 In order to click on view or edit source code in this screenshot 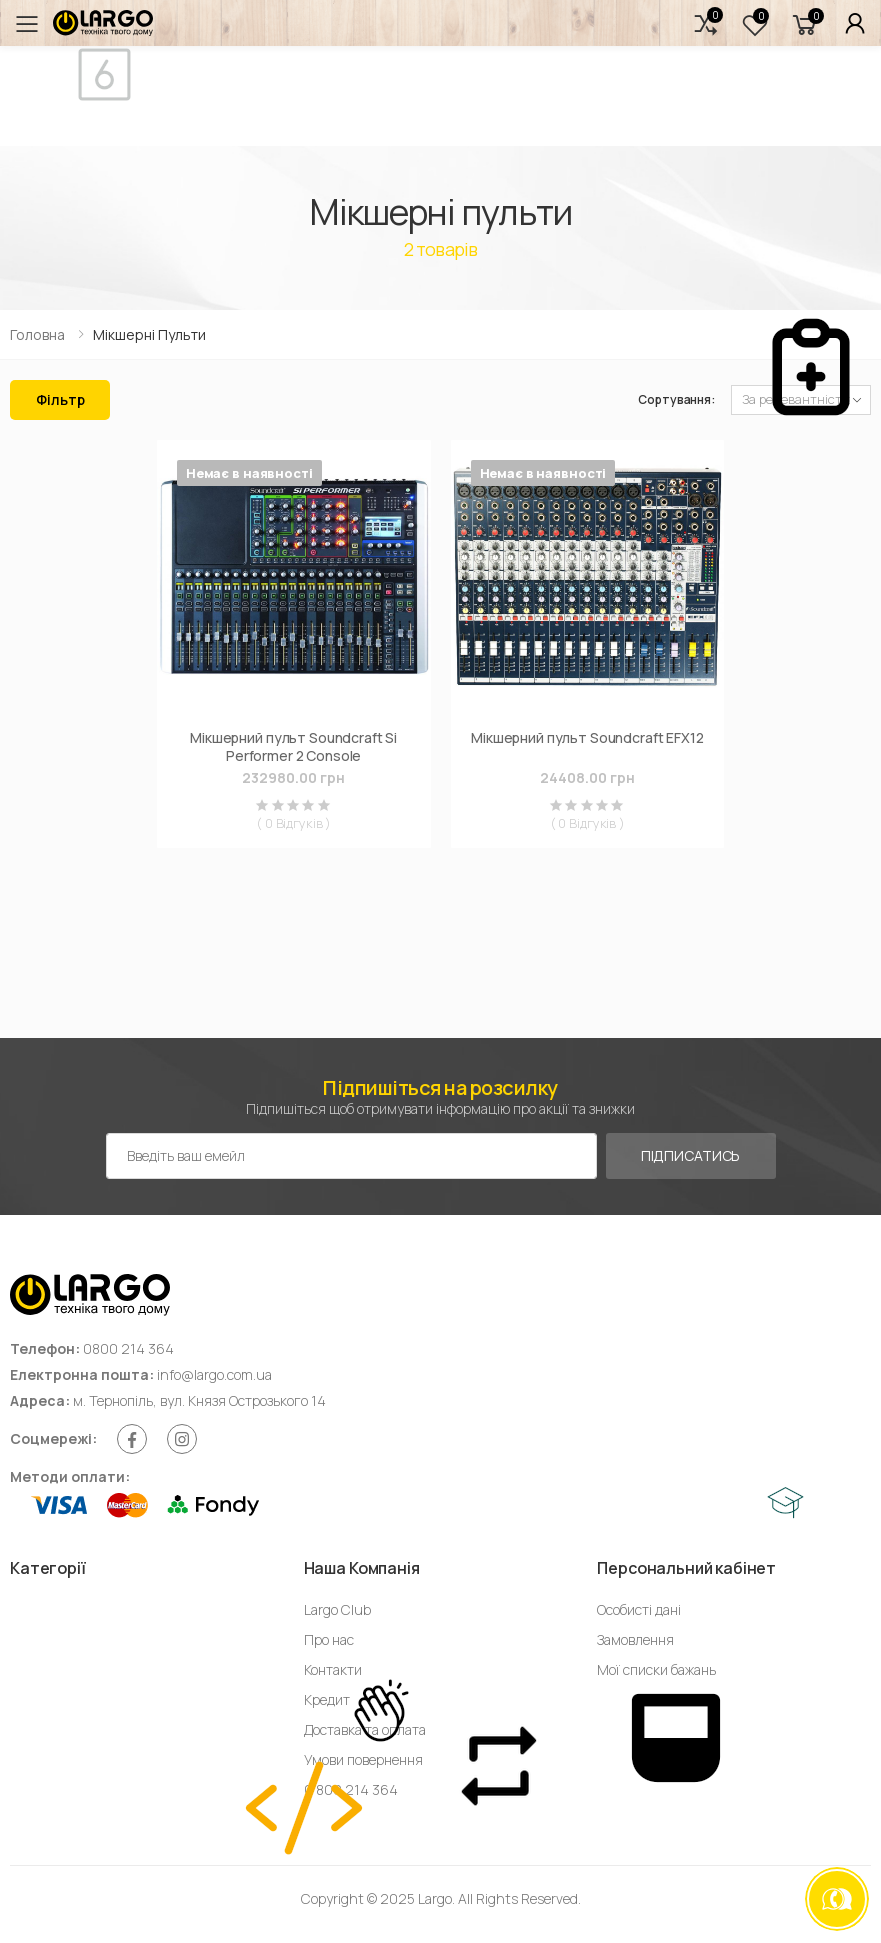, I will do `click(304, 1808)`.